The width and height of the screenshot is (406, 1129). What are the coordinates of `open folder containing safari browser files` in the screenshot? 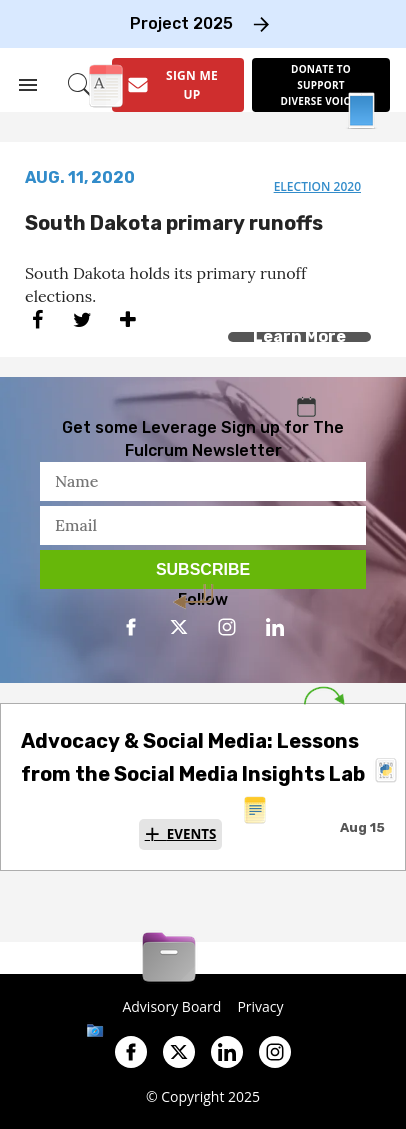 It's located at (95, 1031).